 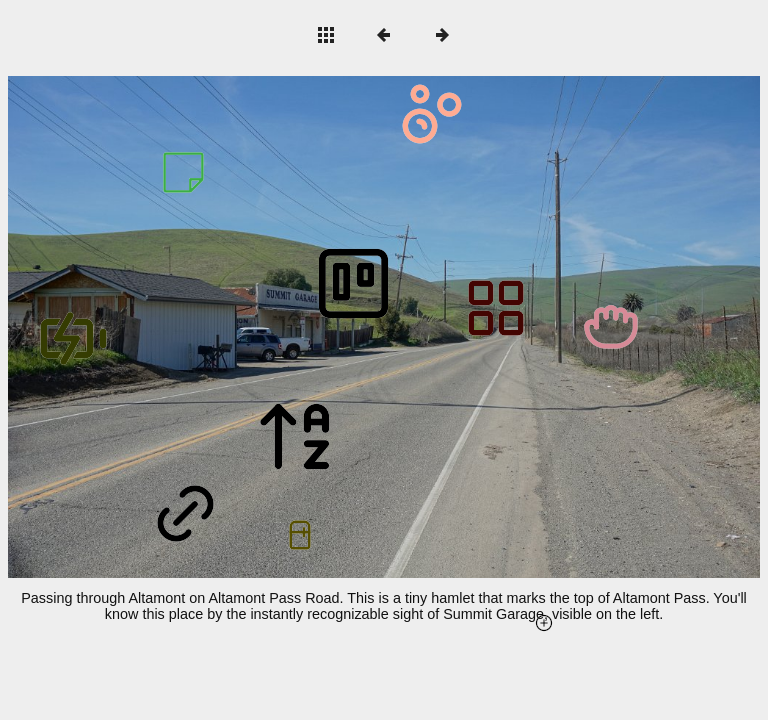 What do you see at coordinates (544, 623) in the screenshot?
I see `add a new item` at bounding box center [544, 623].